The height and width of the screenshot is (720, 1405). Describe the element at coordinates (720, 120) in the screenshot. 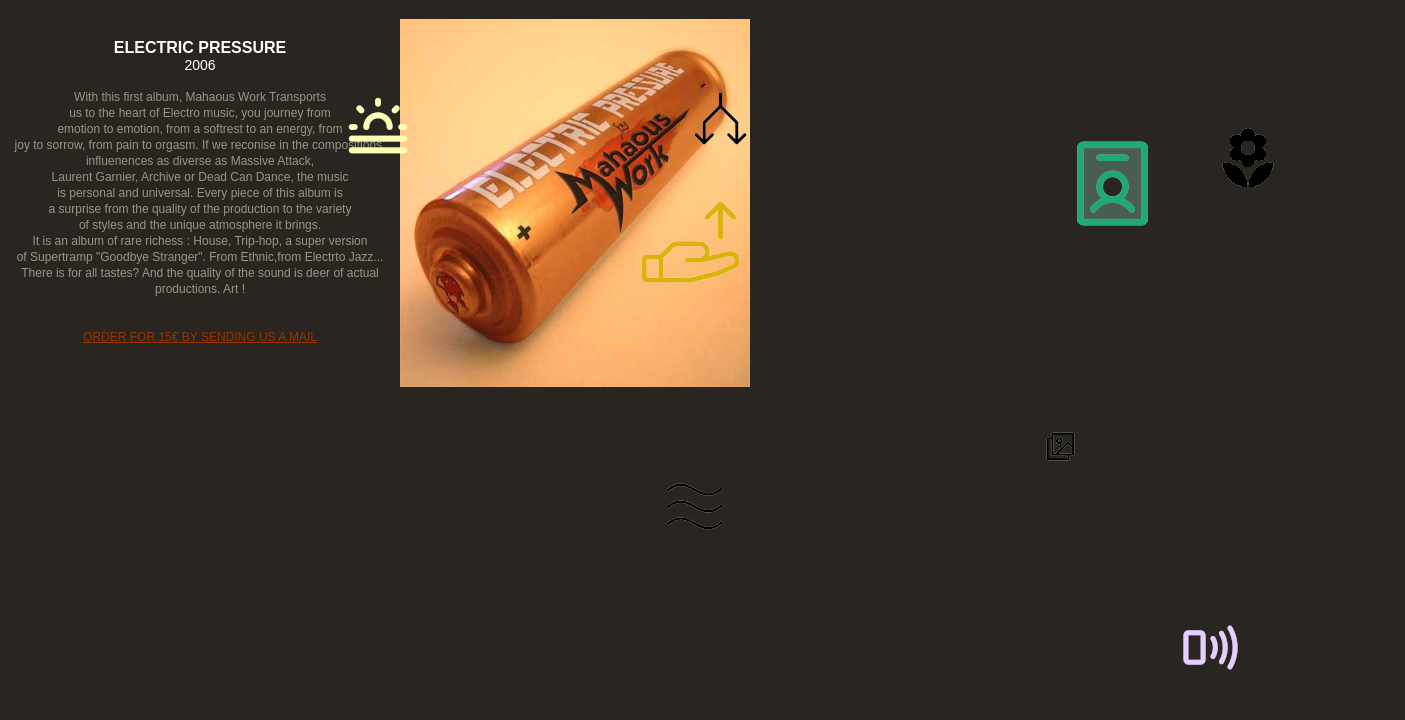

I see `split content into multiple paths` at that location.